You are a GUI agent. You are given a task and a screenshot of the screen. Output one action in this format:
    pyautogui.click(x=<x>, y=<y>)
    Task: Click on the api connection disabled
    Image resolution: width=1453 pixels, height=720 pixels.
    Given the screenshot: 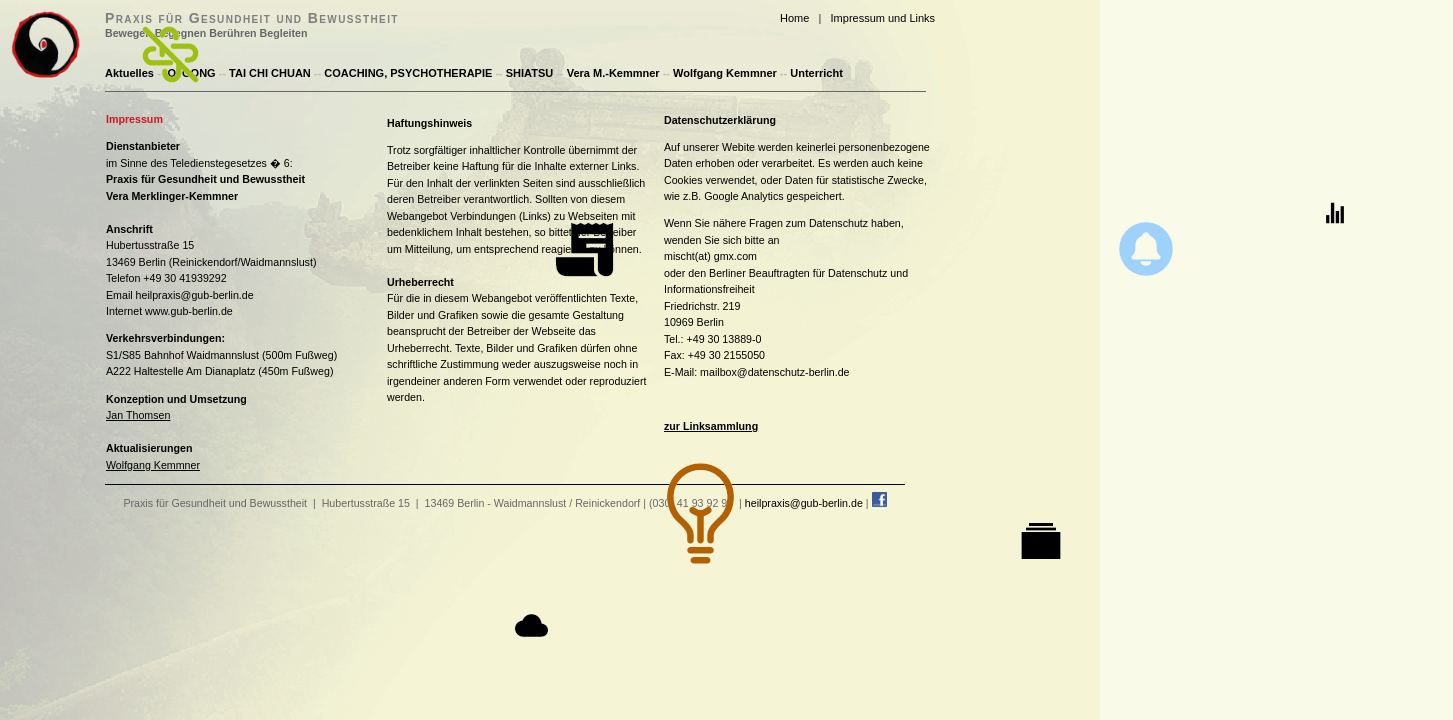 What is the action you would take?
    pyautogui.click(x=170, y=54)
    